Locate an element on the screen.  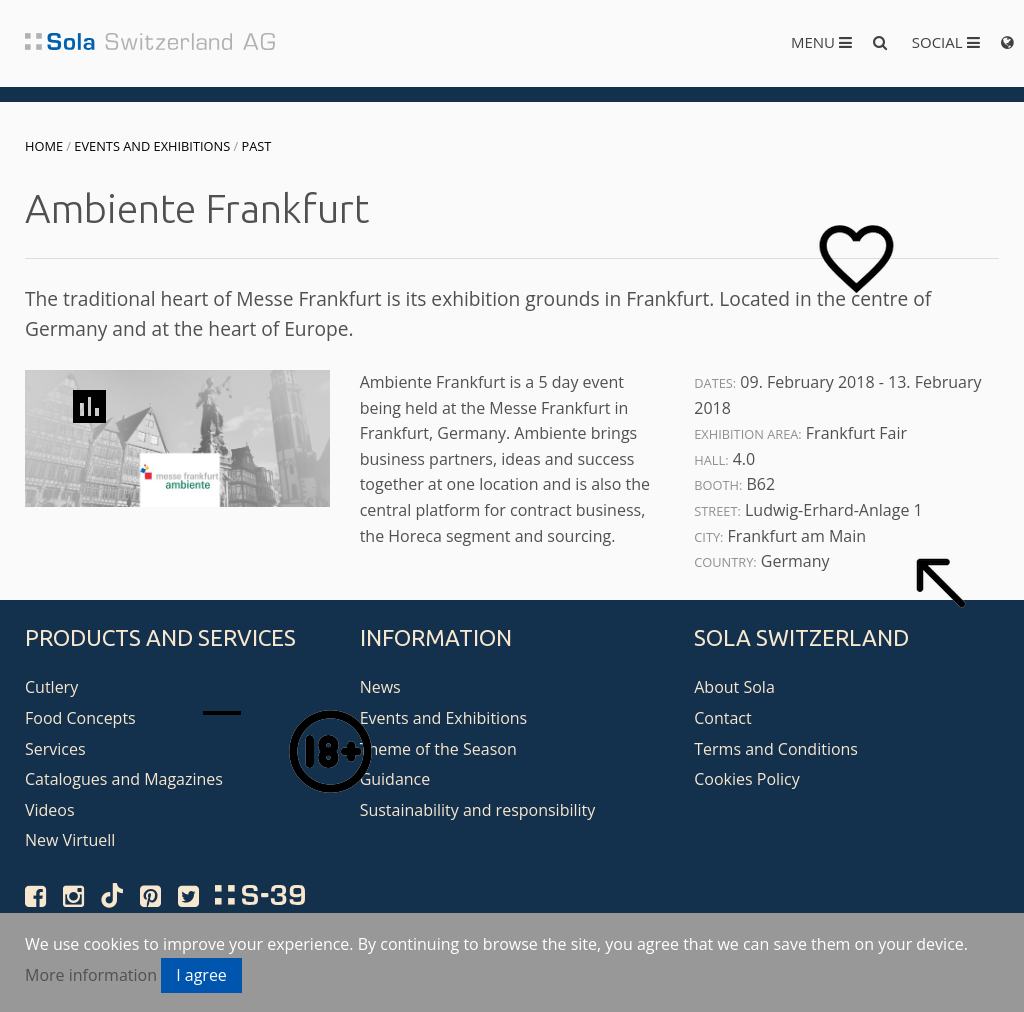
view analytics or performance reports is located at coordinates (89, 406).